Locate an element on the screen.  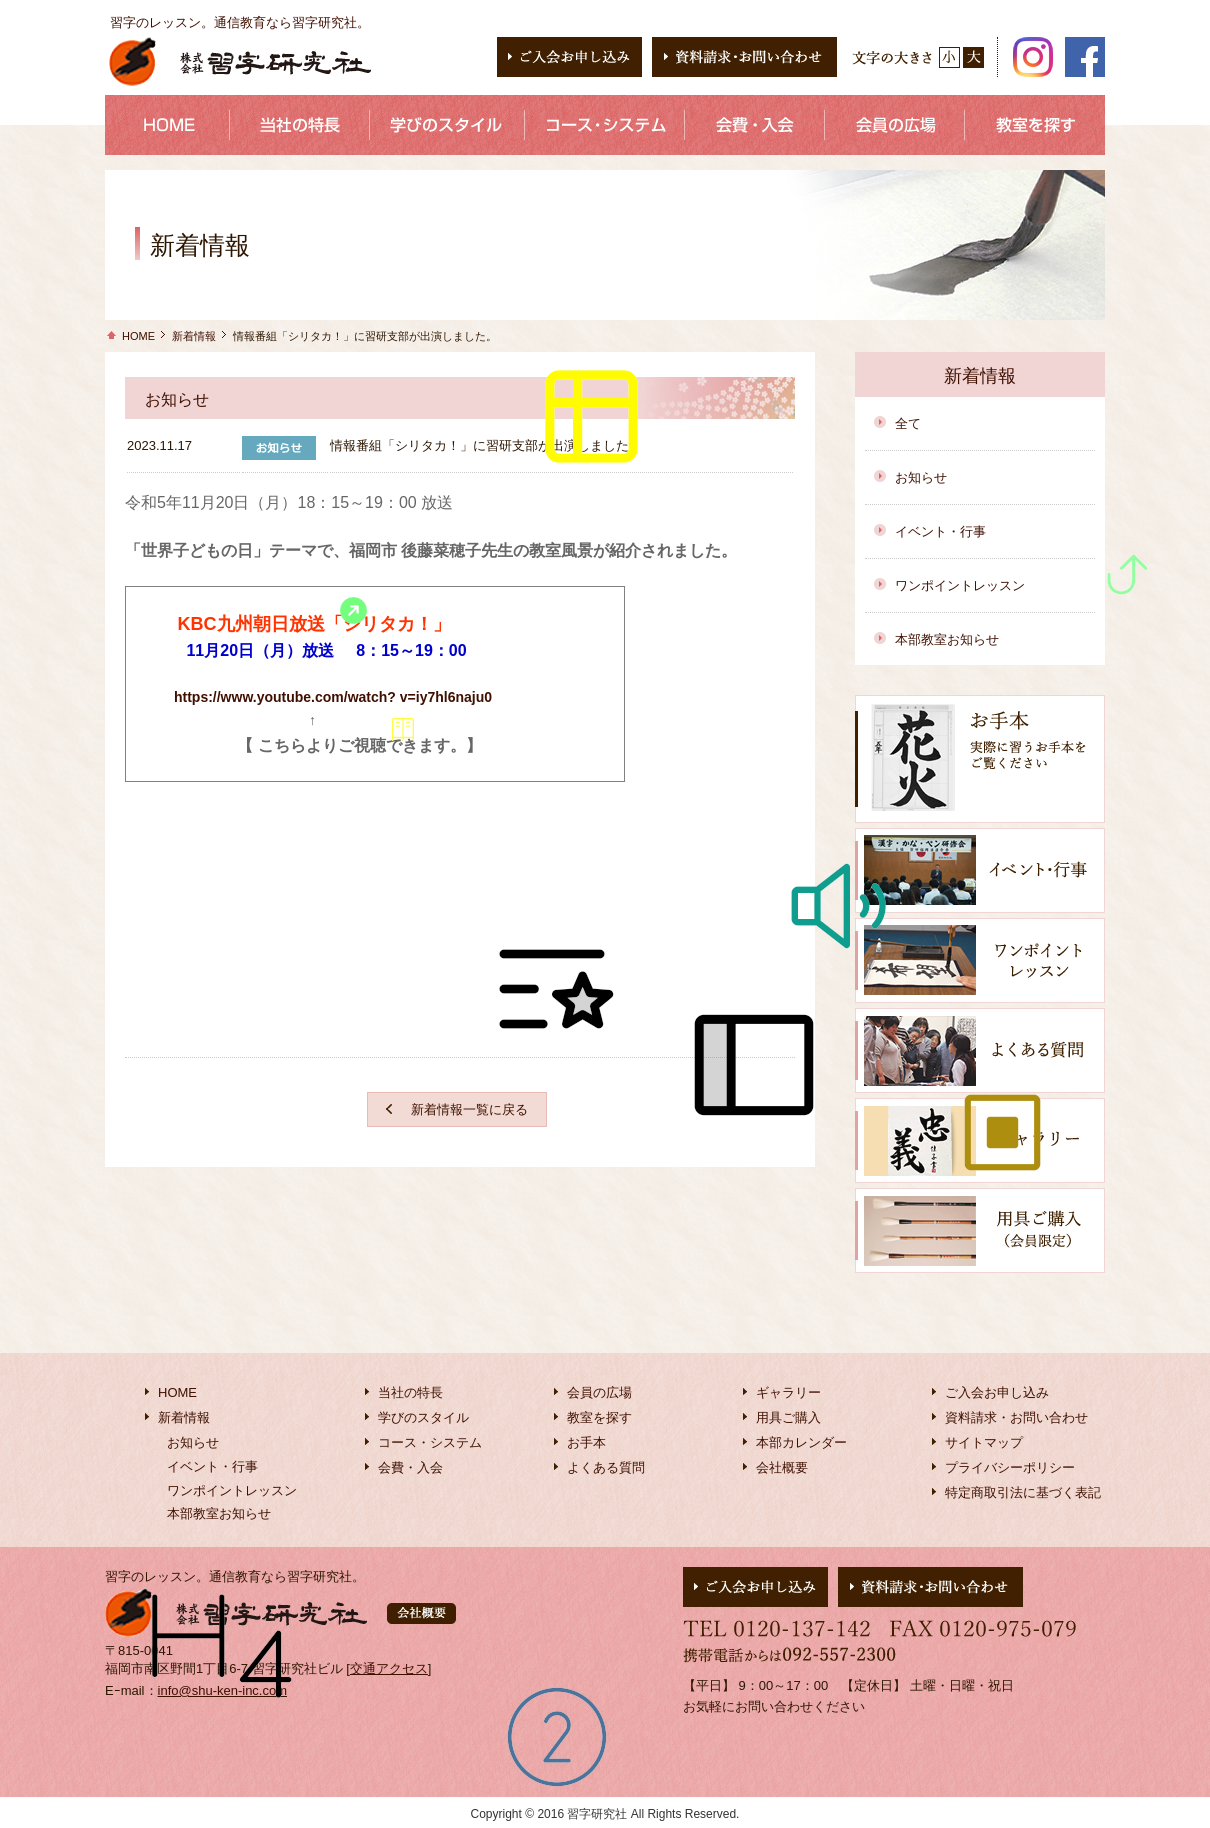
stop or halt media playback is located at coordinates (1002, 1132).